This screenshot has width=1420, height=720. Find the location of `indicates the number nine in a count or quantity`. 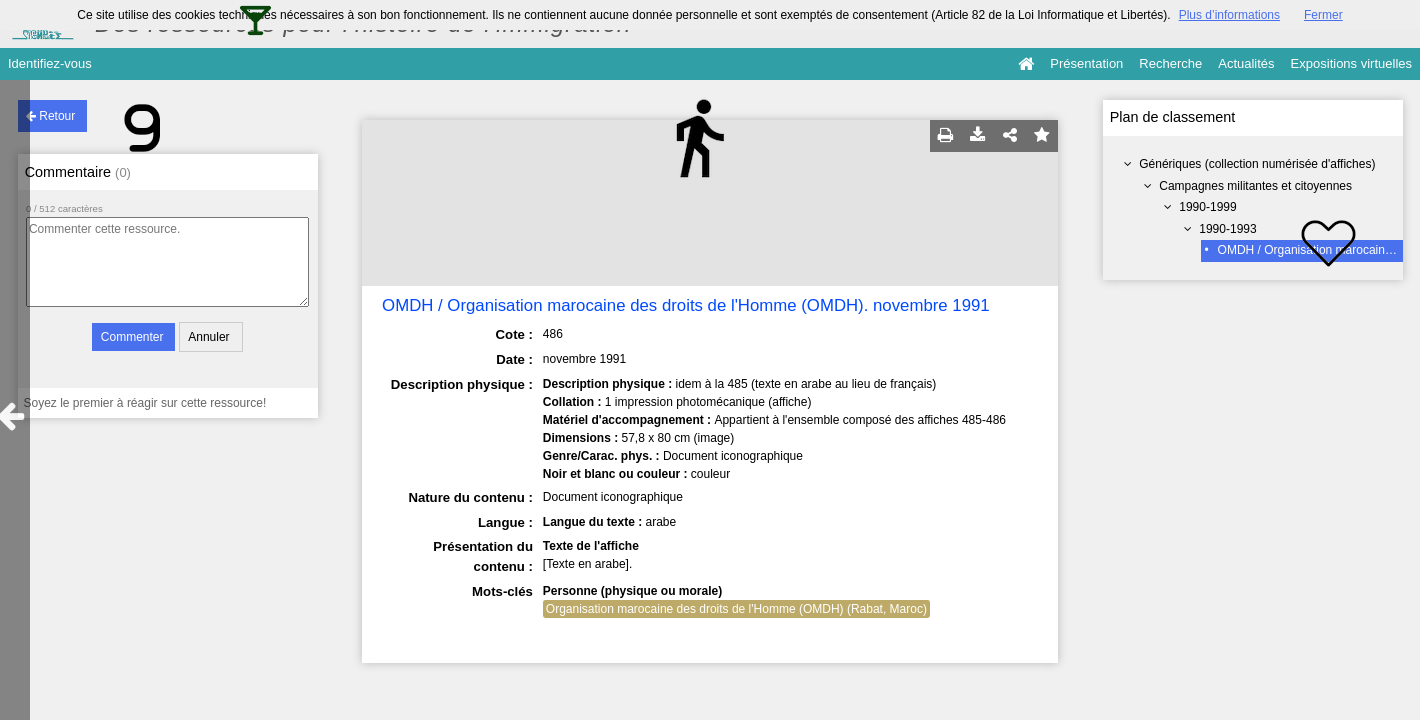

indicates the number nine in a count or quantity is located at coordinates (143, 128).